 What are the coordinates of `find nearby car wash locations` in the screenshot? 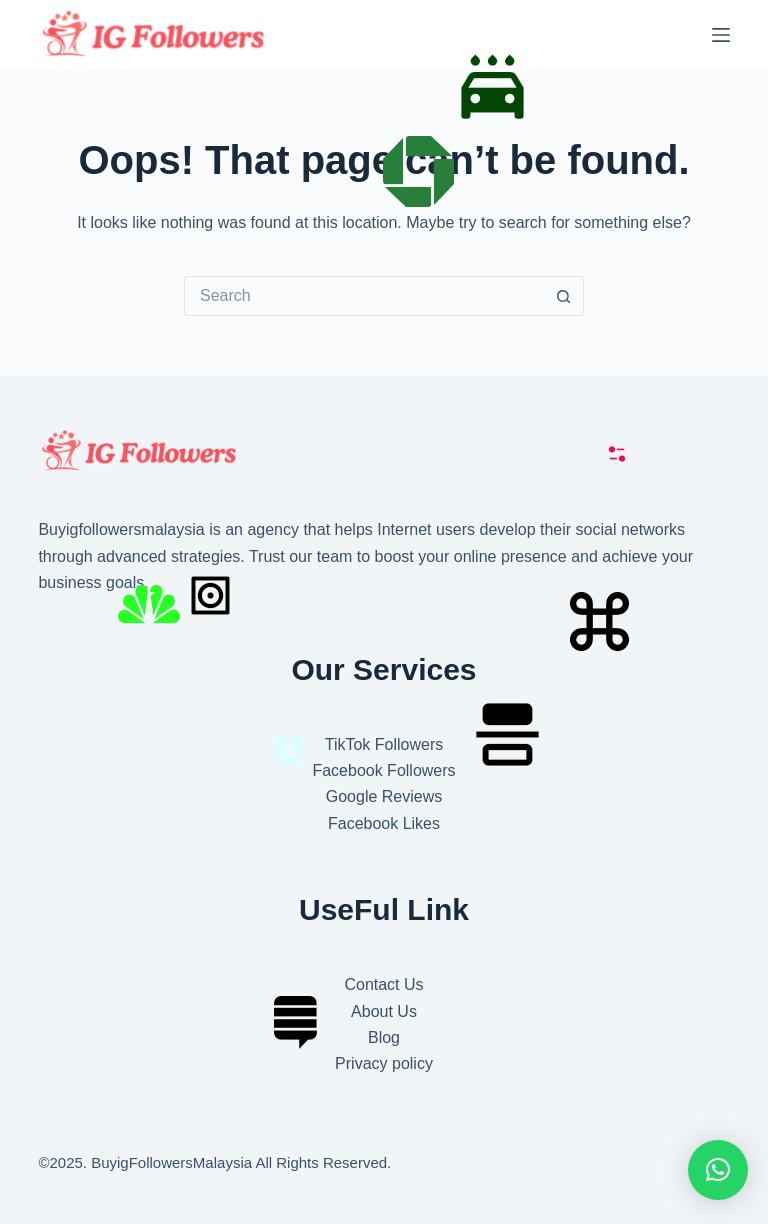 It's located at (492, 84).